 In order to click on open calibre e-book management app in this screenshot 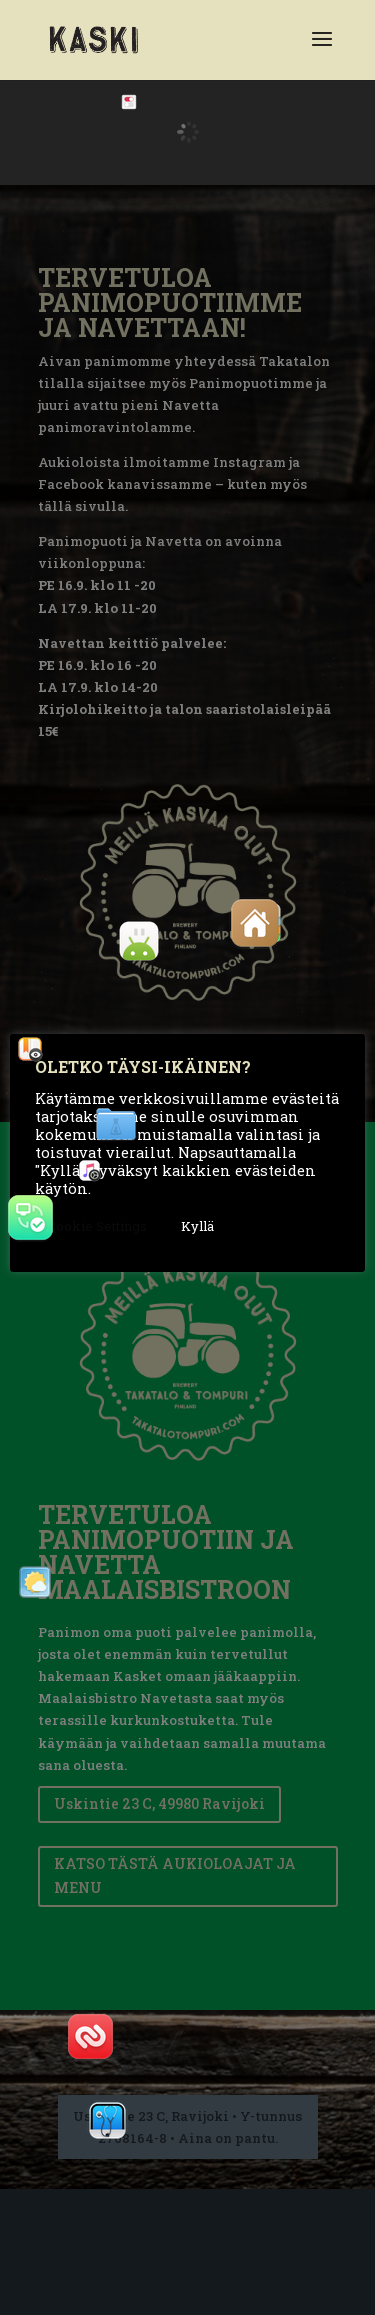, I will do `click(30, 1049)`.